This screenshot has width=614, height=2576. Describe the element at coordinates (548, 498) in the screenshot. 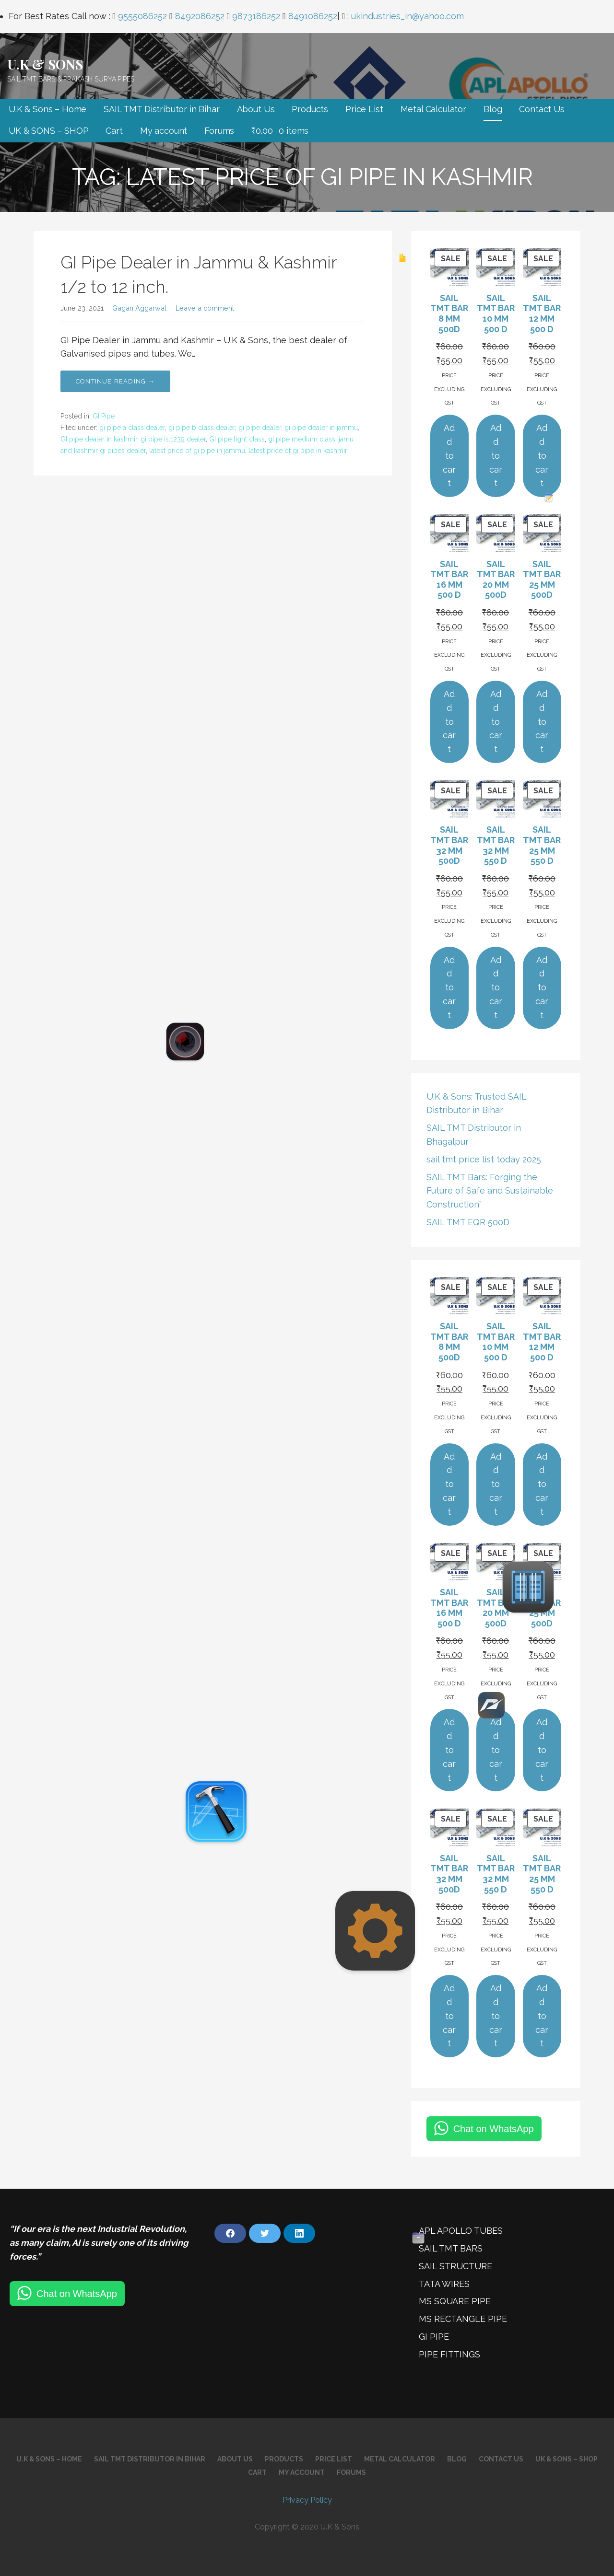

I see `open the text editor application` at that location.